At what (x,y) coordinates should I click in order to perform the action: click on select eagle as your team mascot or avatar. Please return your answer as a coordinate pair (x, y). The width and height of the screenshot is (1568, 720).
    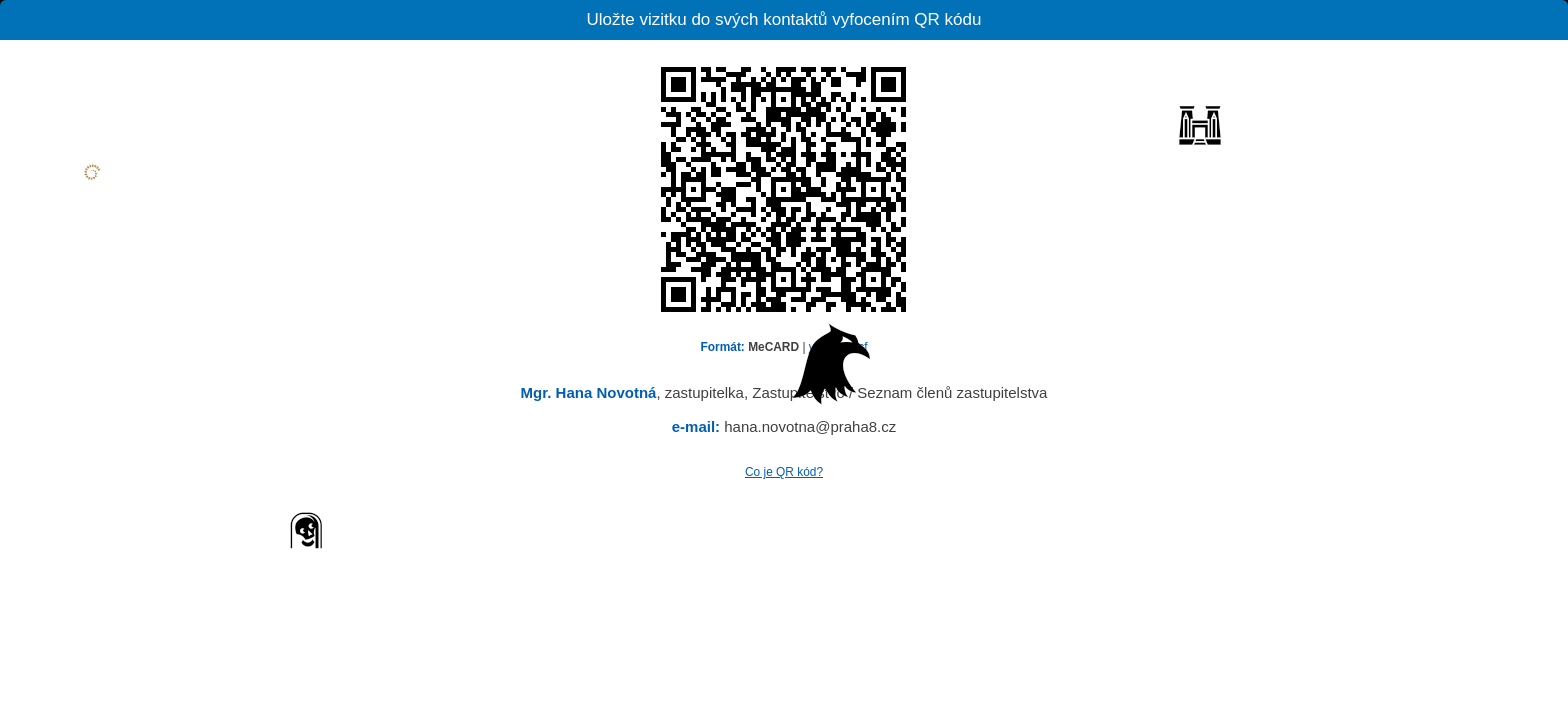
    Looking at the image, I should click on (831, 364).